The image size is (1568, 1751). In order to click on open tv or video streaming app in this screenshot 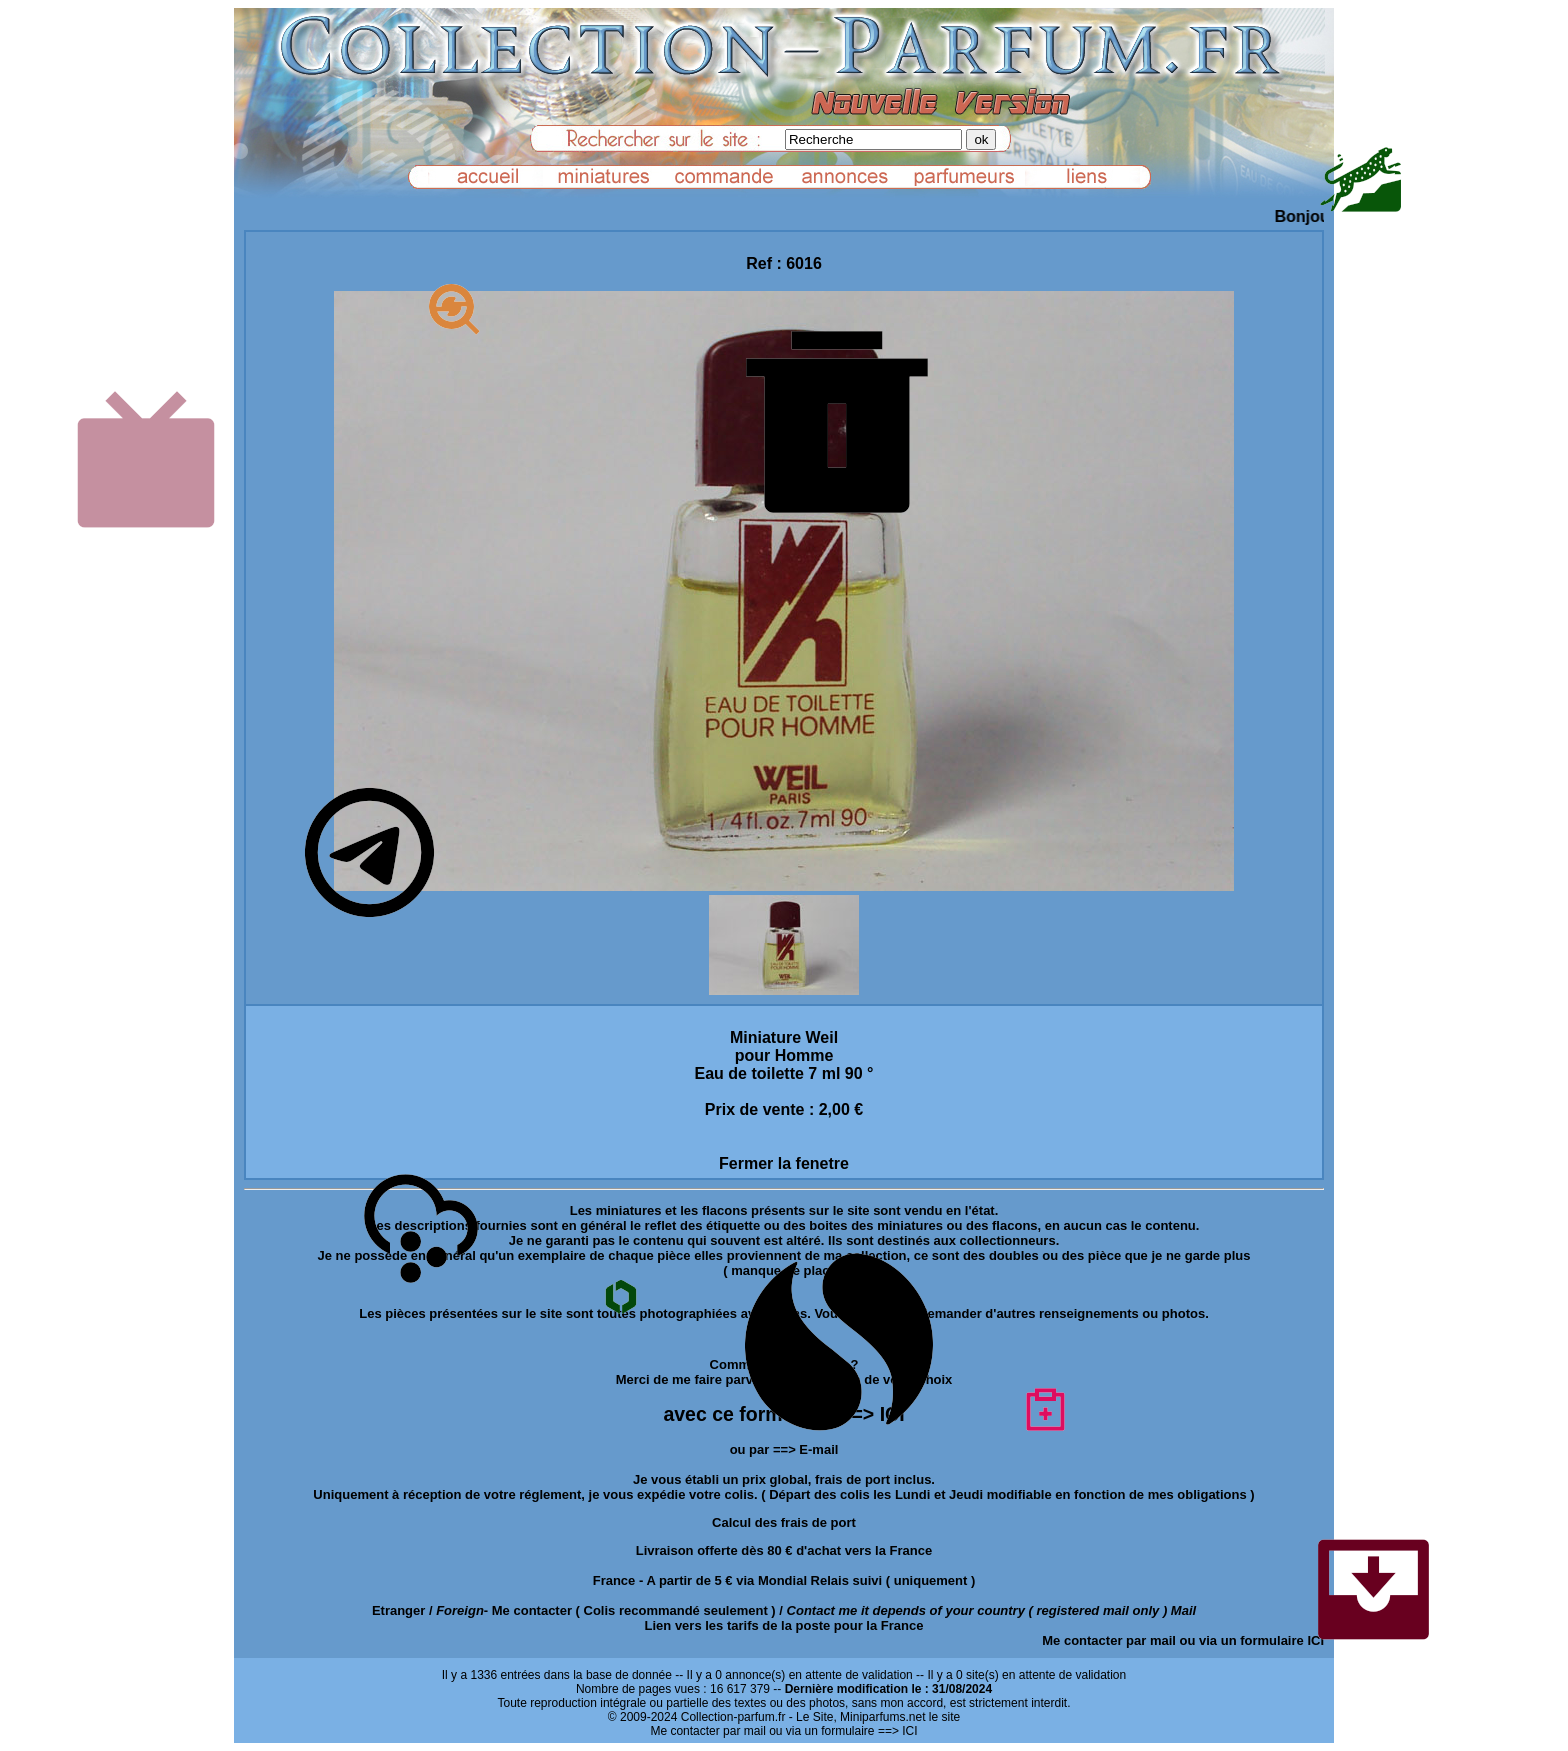, I will do `click(146, 466)`.